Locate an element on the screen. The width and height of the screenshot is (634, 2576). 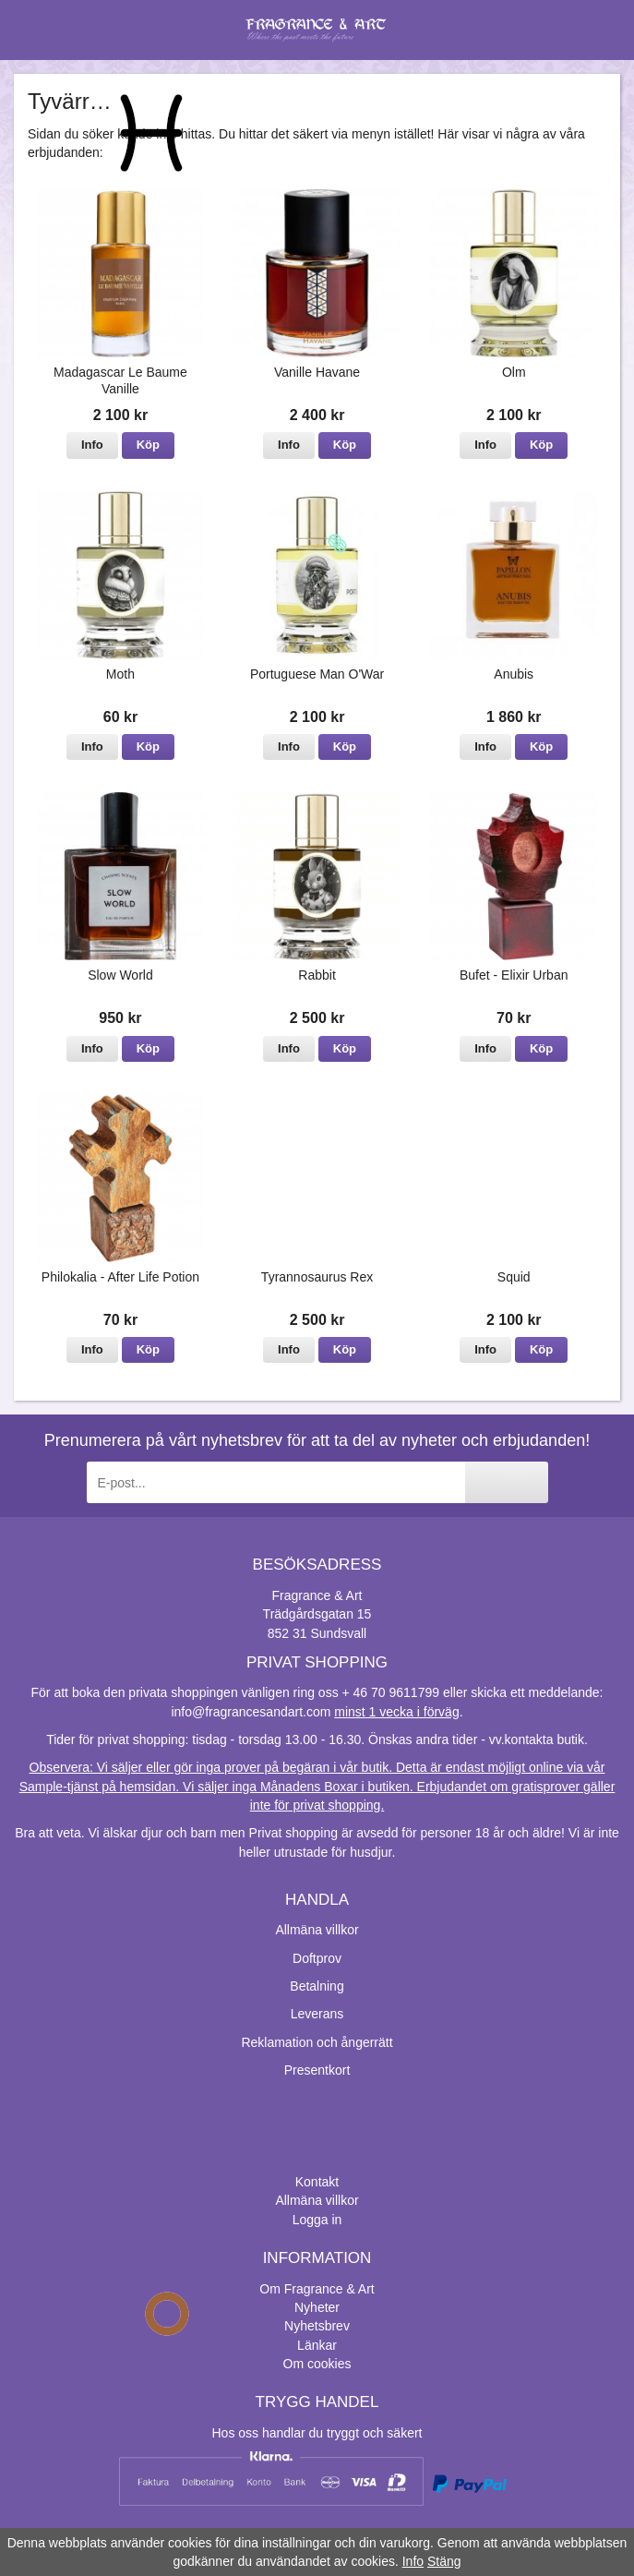
merge or combine selected elements is located at coordinates (337, 543).